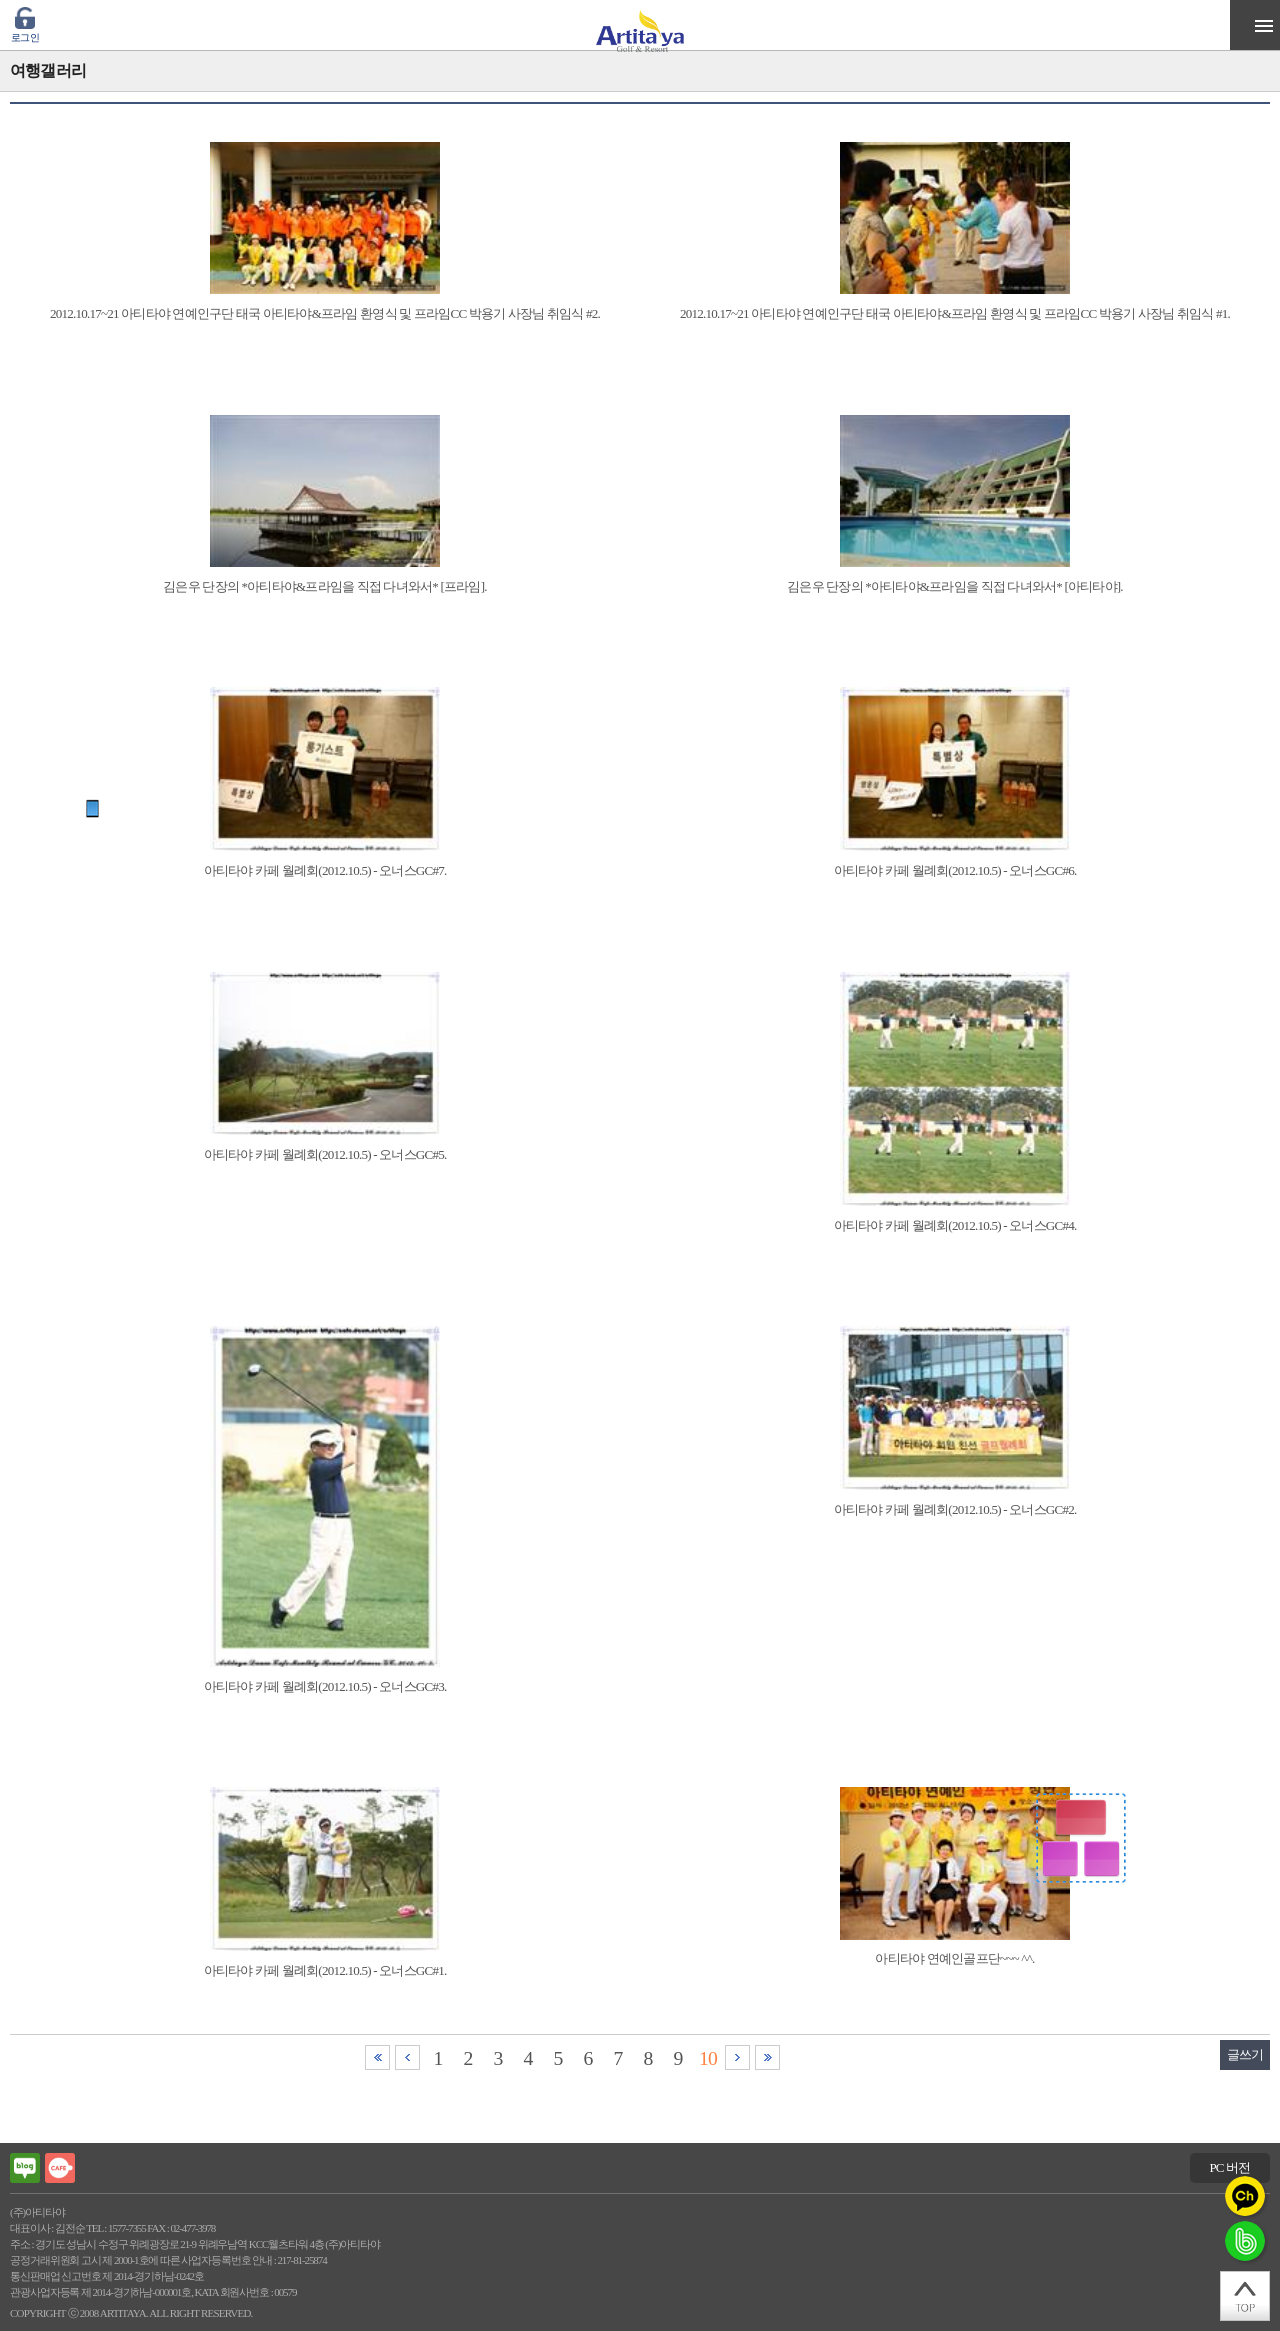 This screenshot has width=1280, height=2331. I want to click on select all items in the current view, so click(1081, 1838).